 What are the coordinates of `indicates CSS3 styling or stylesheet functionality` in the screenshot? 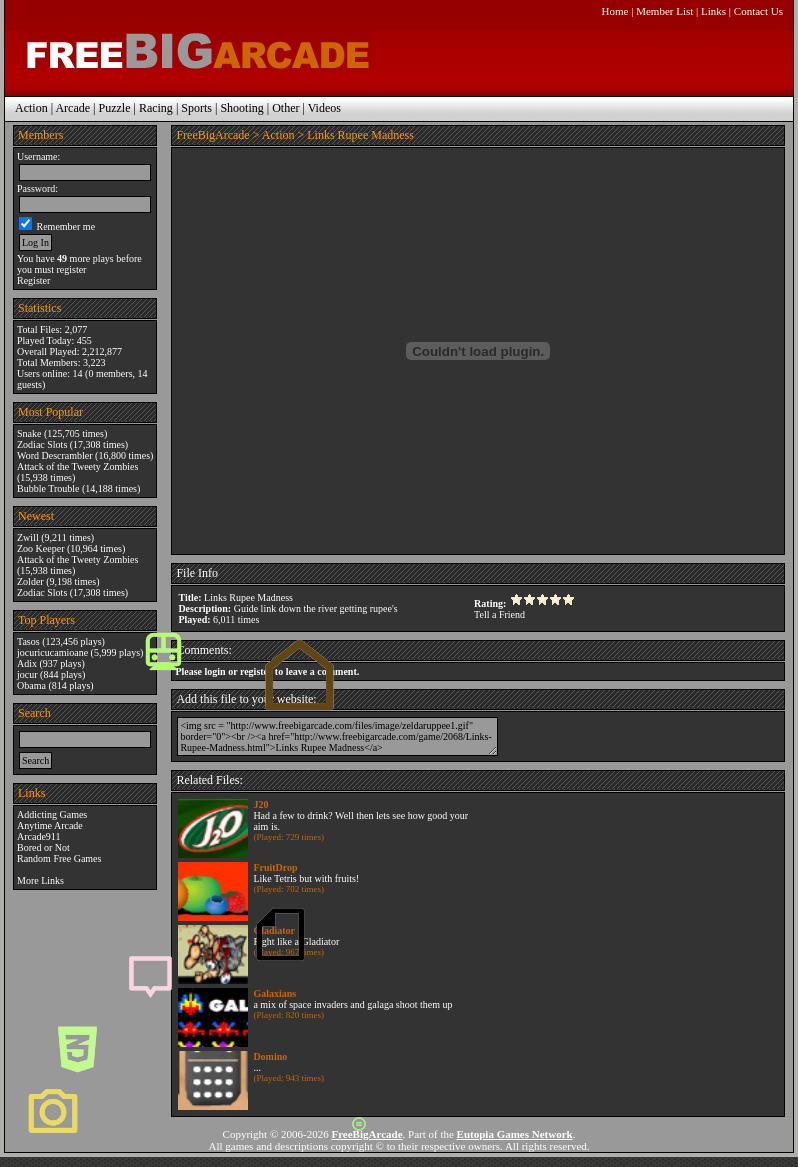 It's located at (77, 1049).